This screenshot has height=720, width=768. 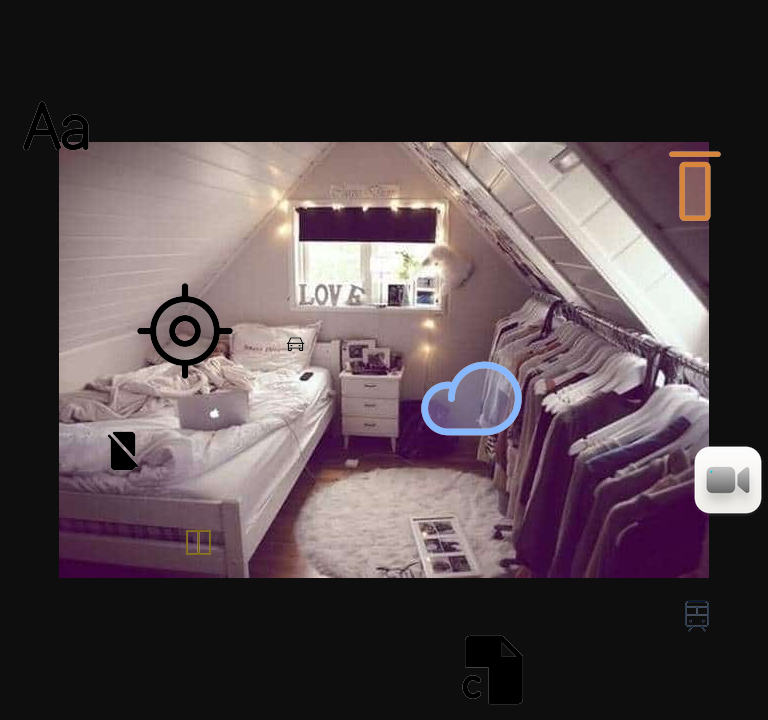 I want to click on a C programming language source file, so click(x=494, y=670).